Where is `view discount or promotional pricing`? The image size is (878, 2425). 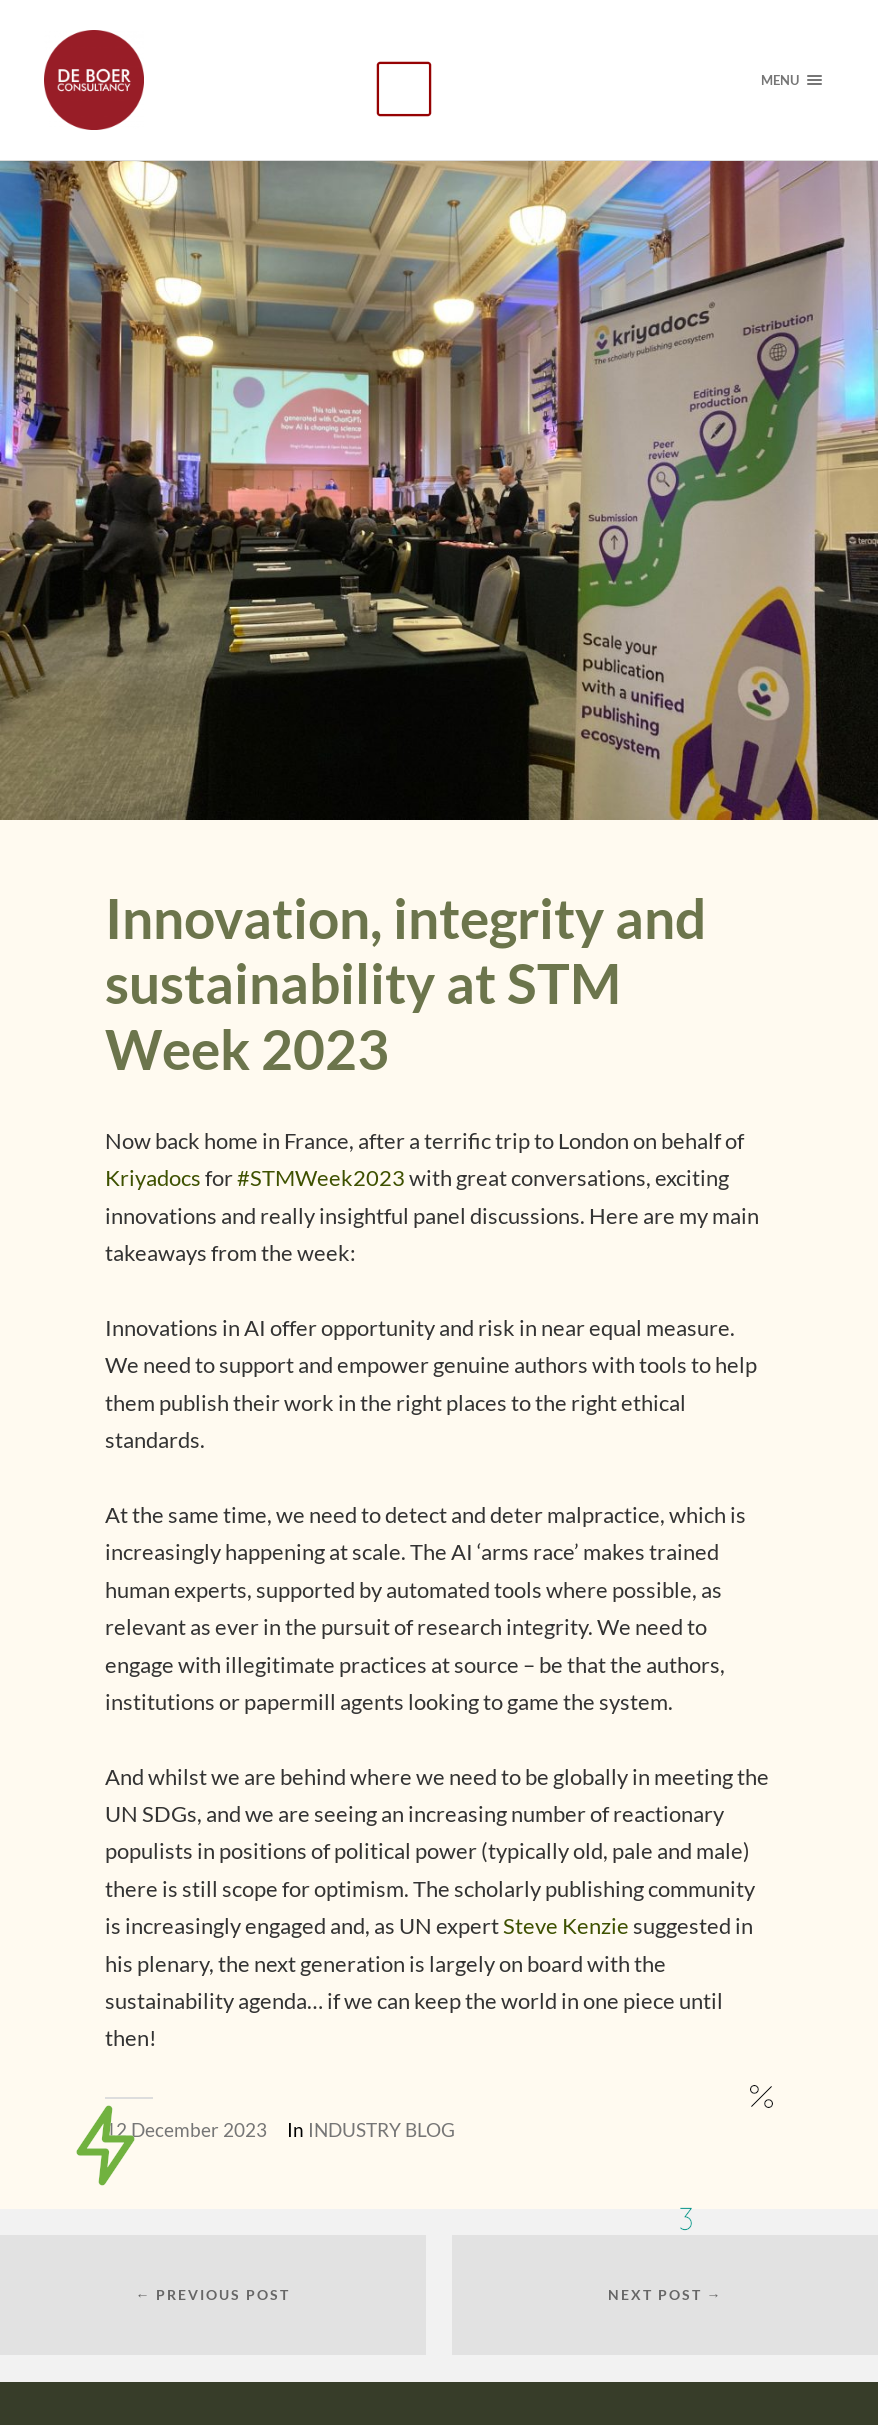
view discount or promotional pricing is located at coordinates (761, 2096).